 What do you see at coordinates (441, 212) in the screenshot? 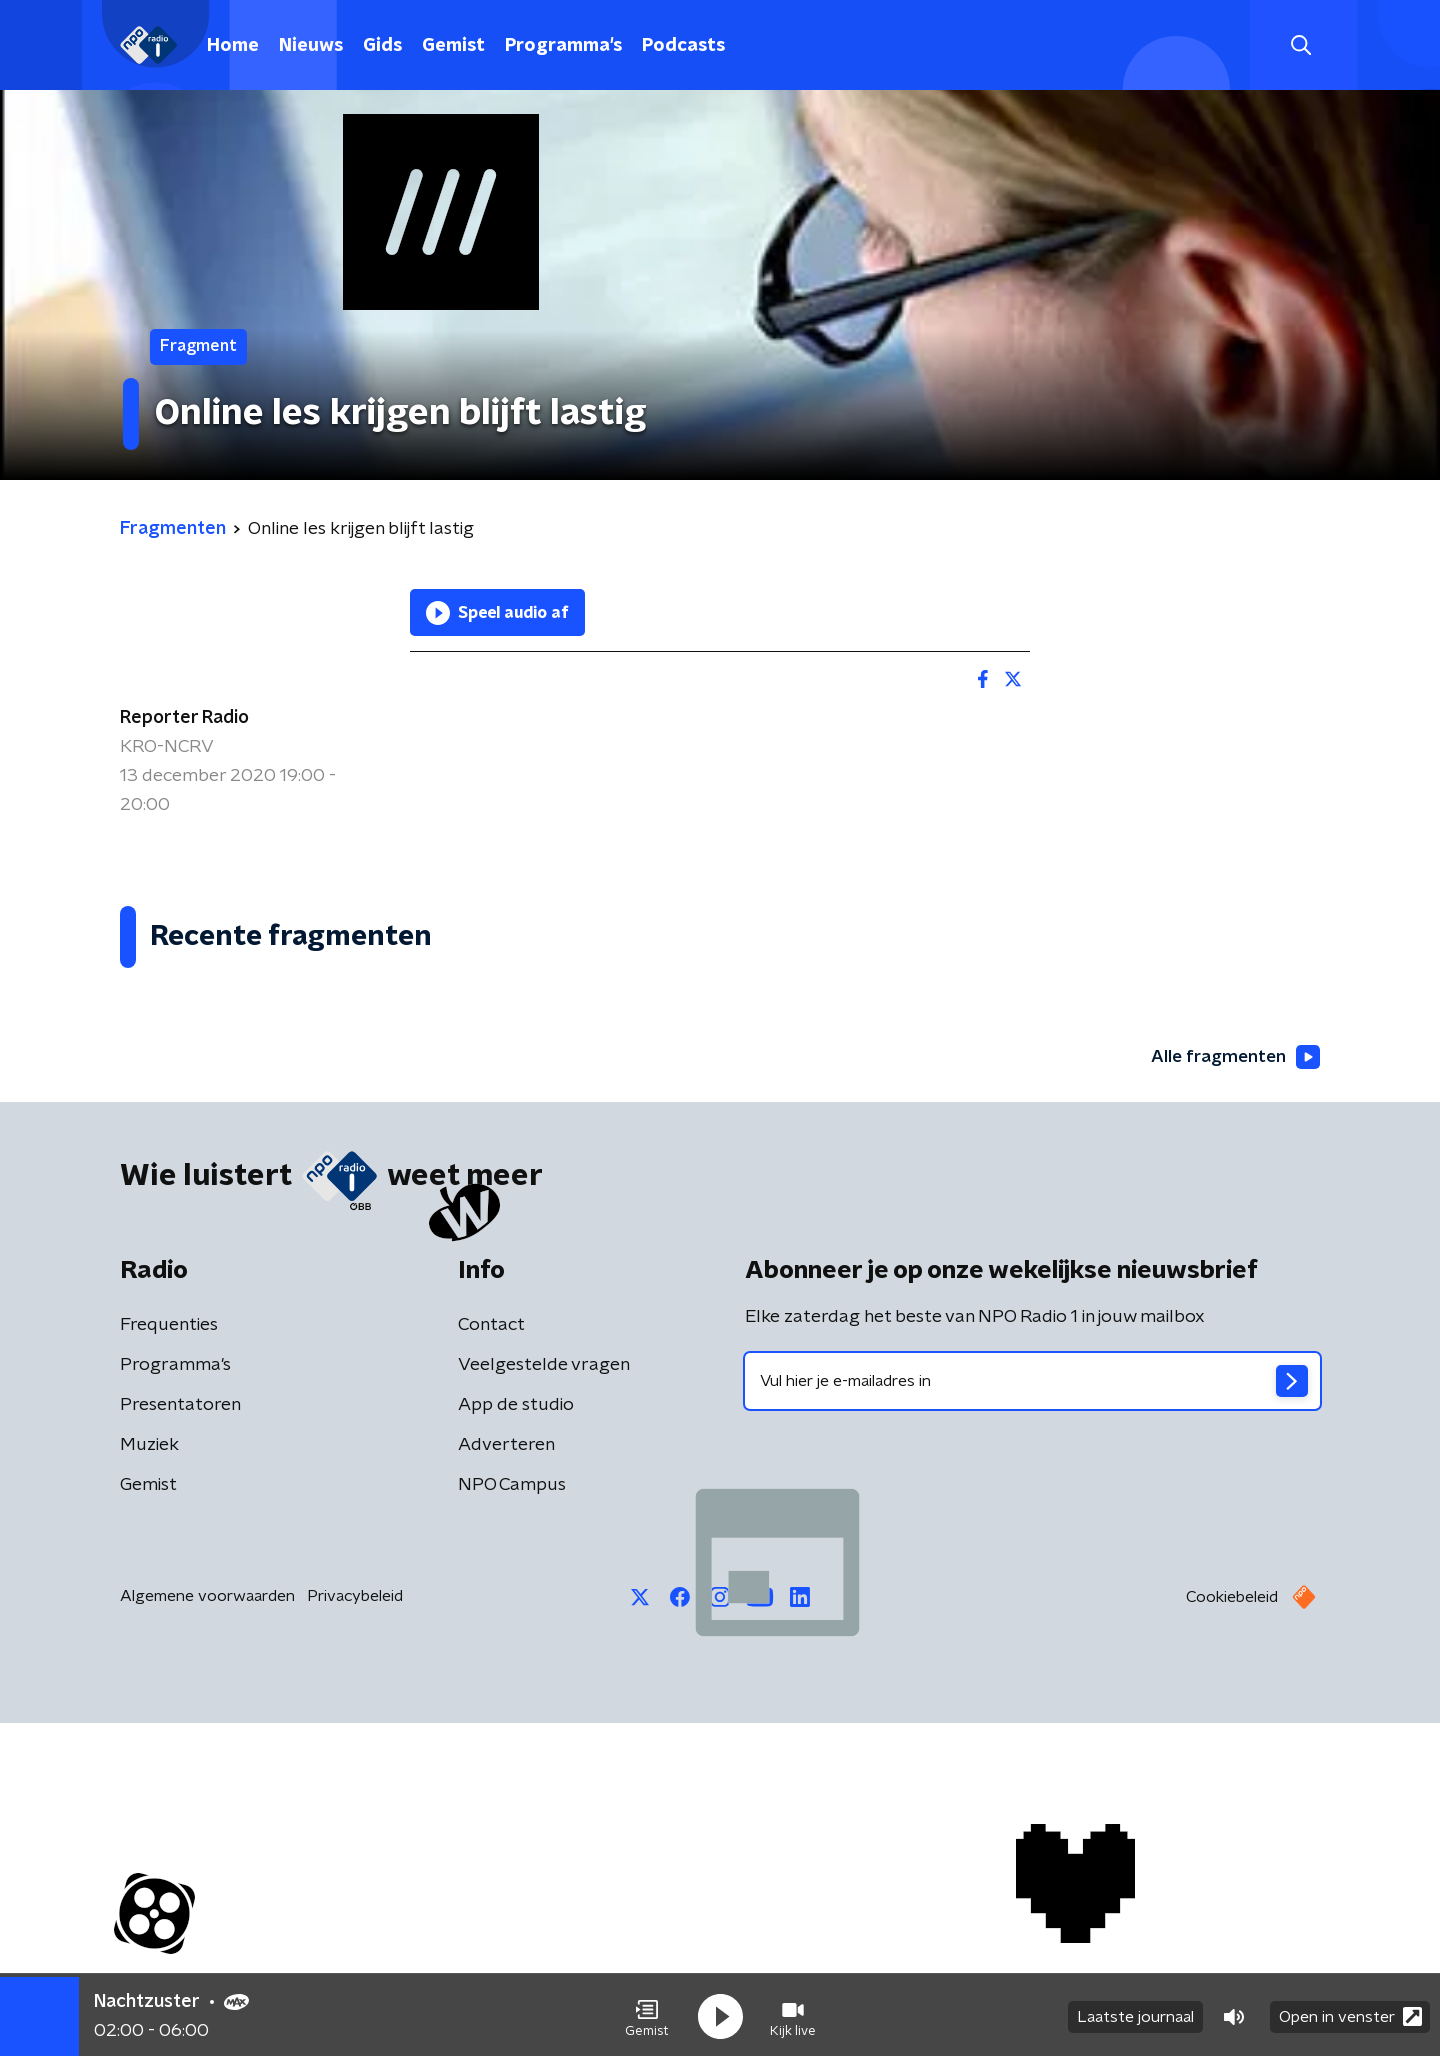
I see `open the what3words location app` at bounding box center [441, 212].